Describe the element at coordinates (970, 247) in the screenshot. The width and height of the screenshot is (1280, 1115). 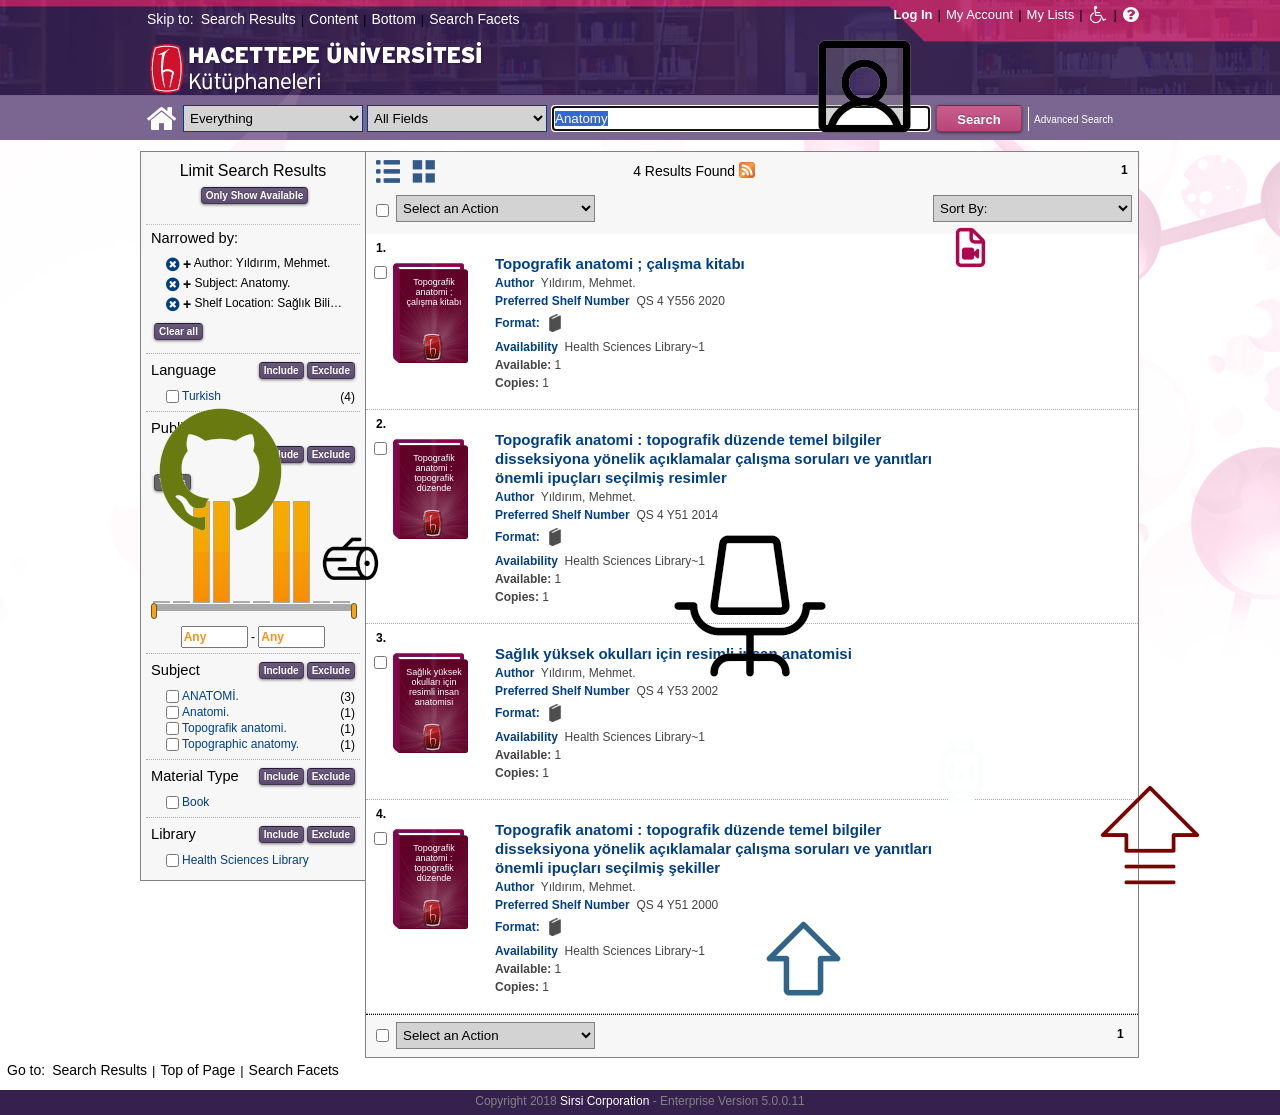
I see `view video file` at that location.